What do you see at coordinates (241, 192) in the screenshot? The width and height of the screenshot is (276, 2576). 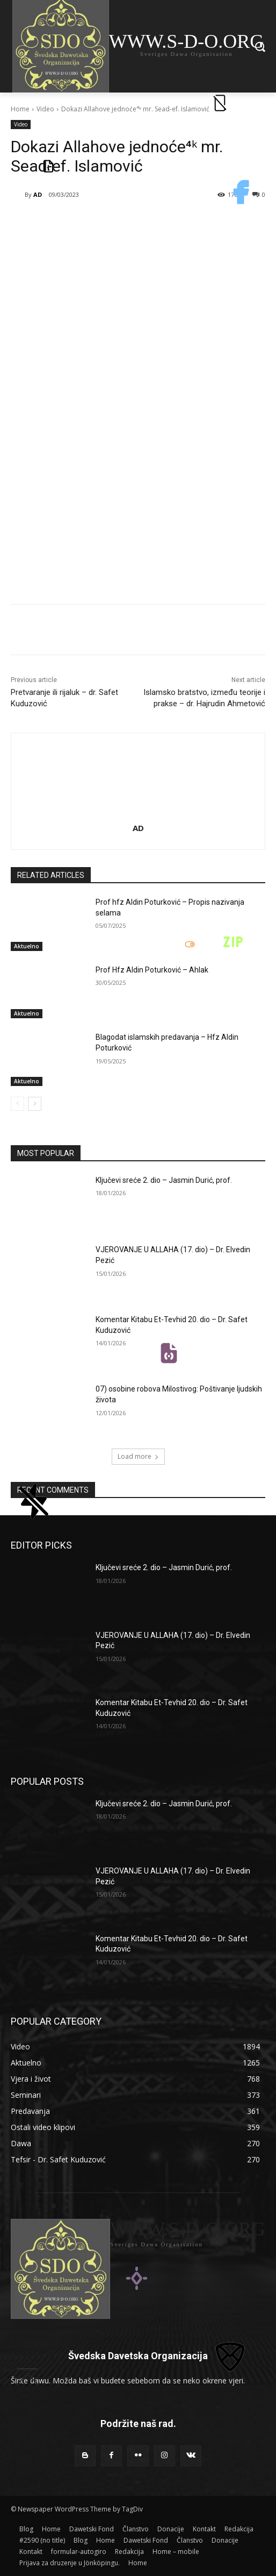 I see `connect with Facebook` at bounding box center [241, 192].